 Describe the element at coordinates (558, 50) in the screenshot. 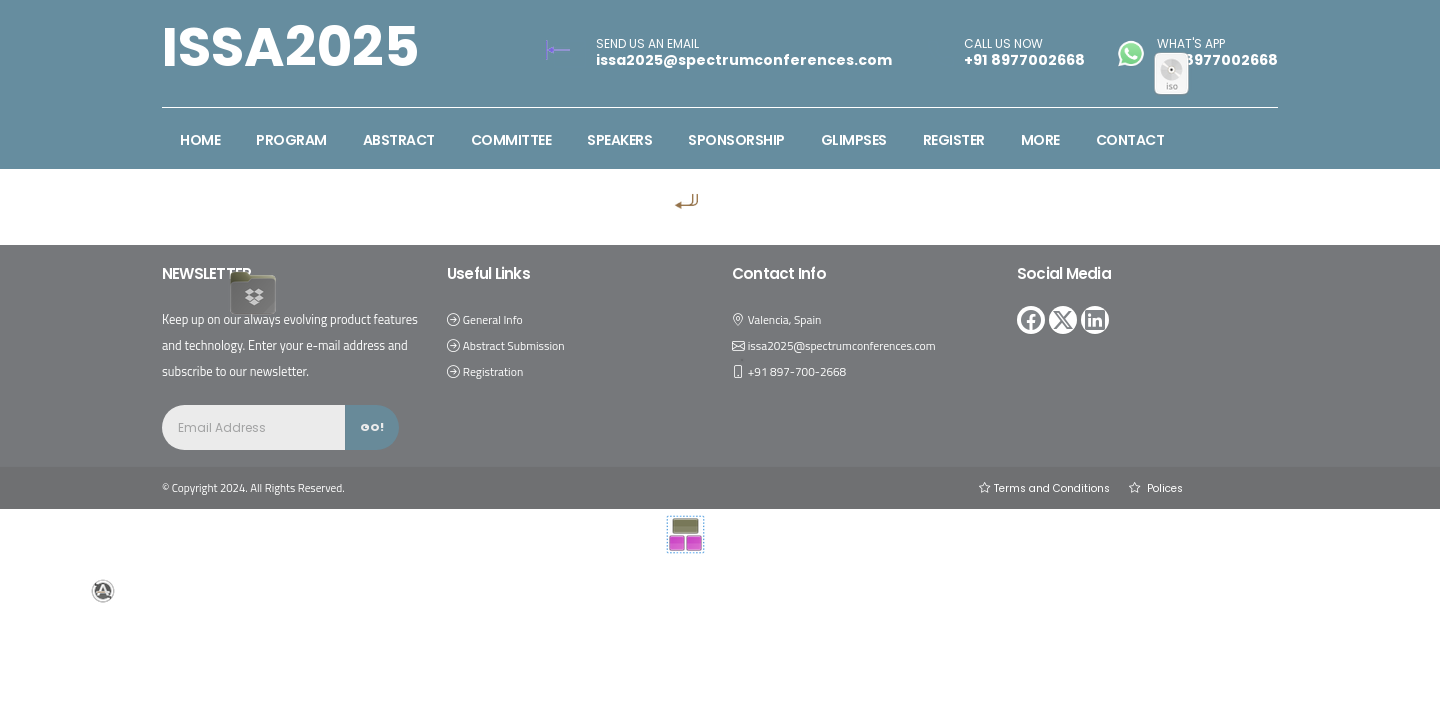

I see `go to the first item in a list or sequence` at that location.